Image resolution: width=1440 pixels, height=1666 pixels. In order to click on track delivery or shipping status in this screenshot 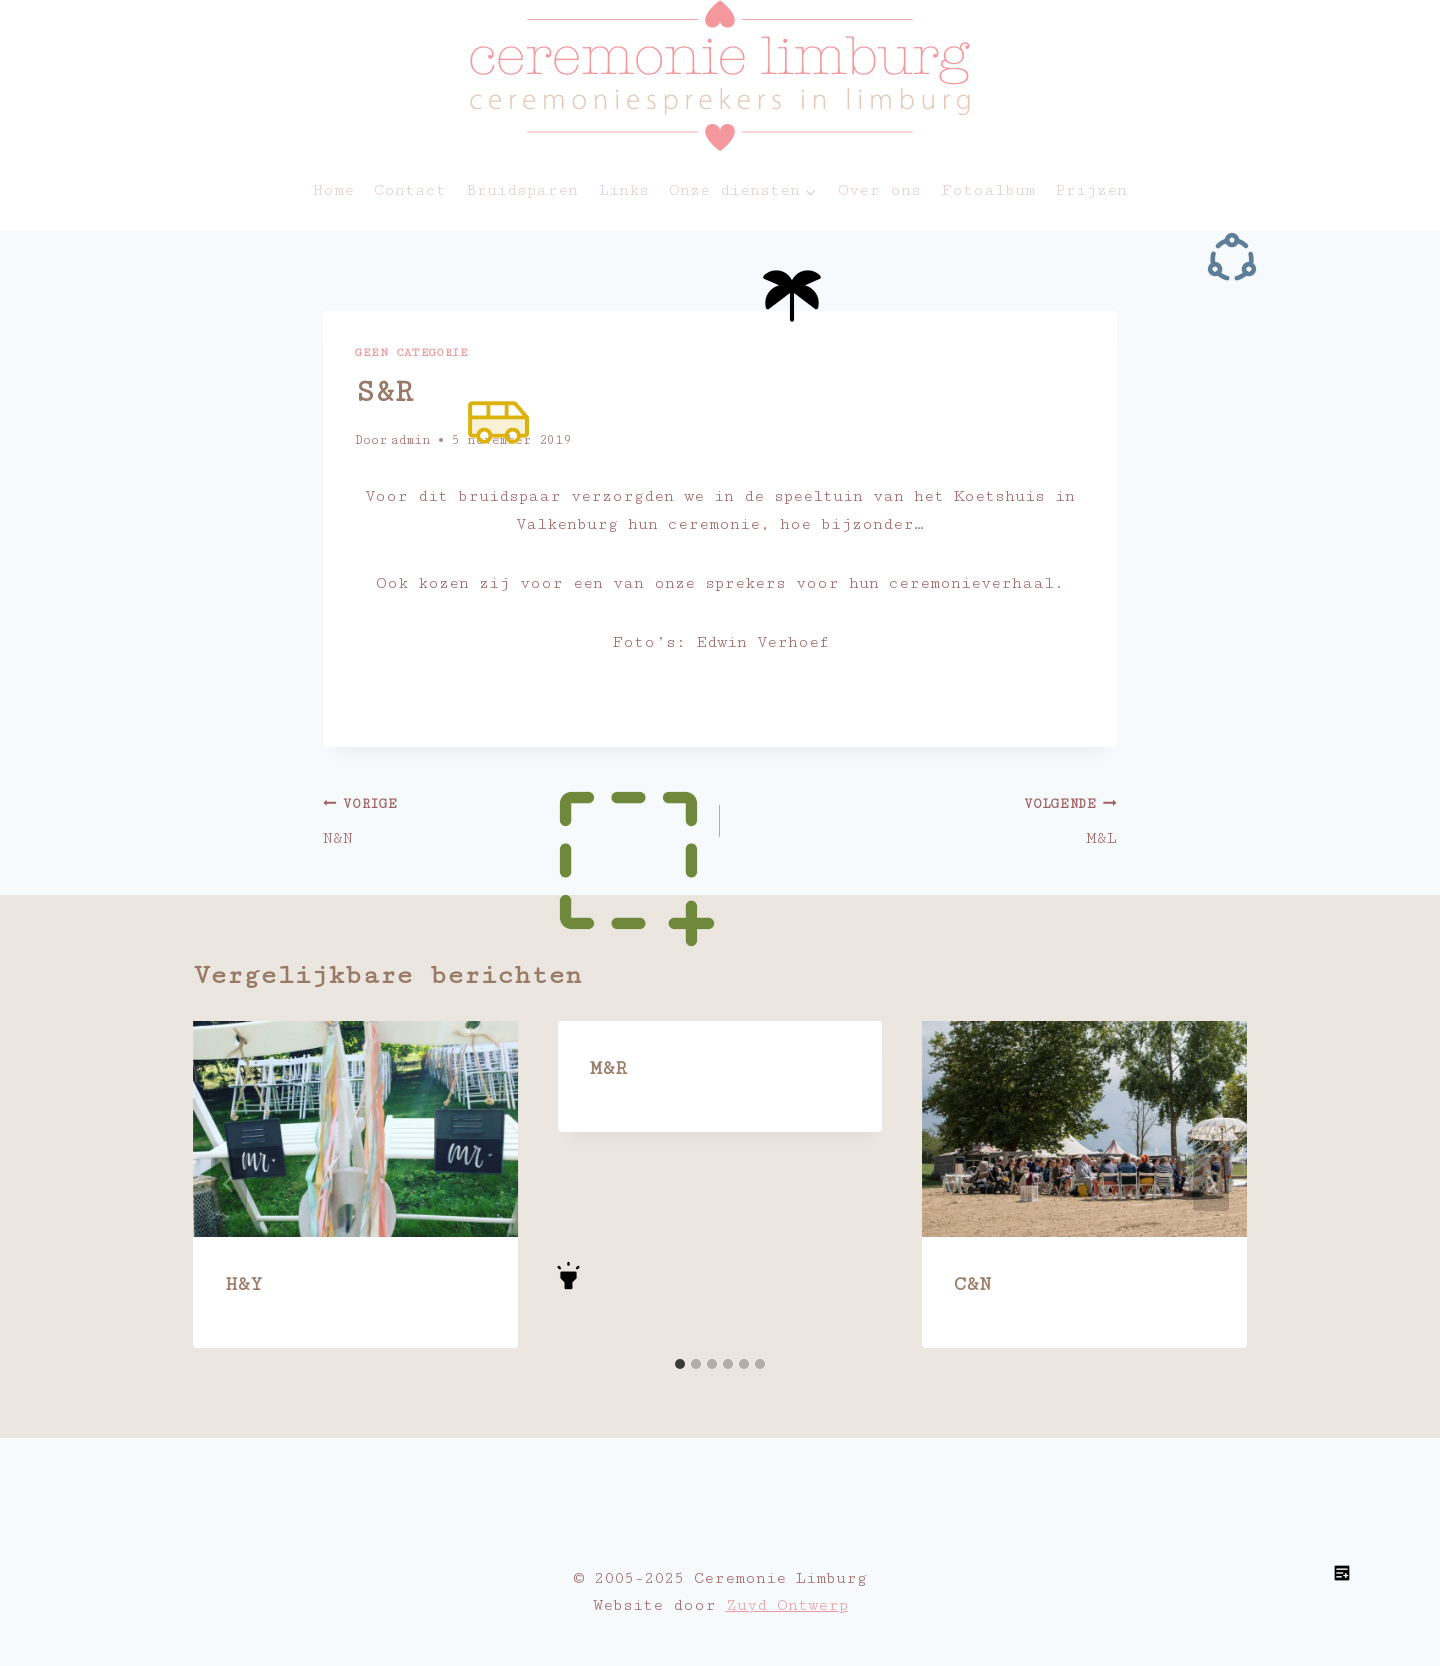, I will do `click(496, 421)`.